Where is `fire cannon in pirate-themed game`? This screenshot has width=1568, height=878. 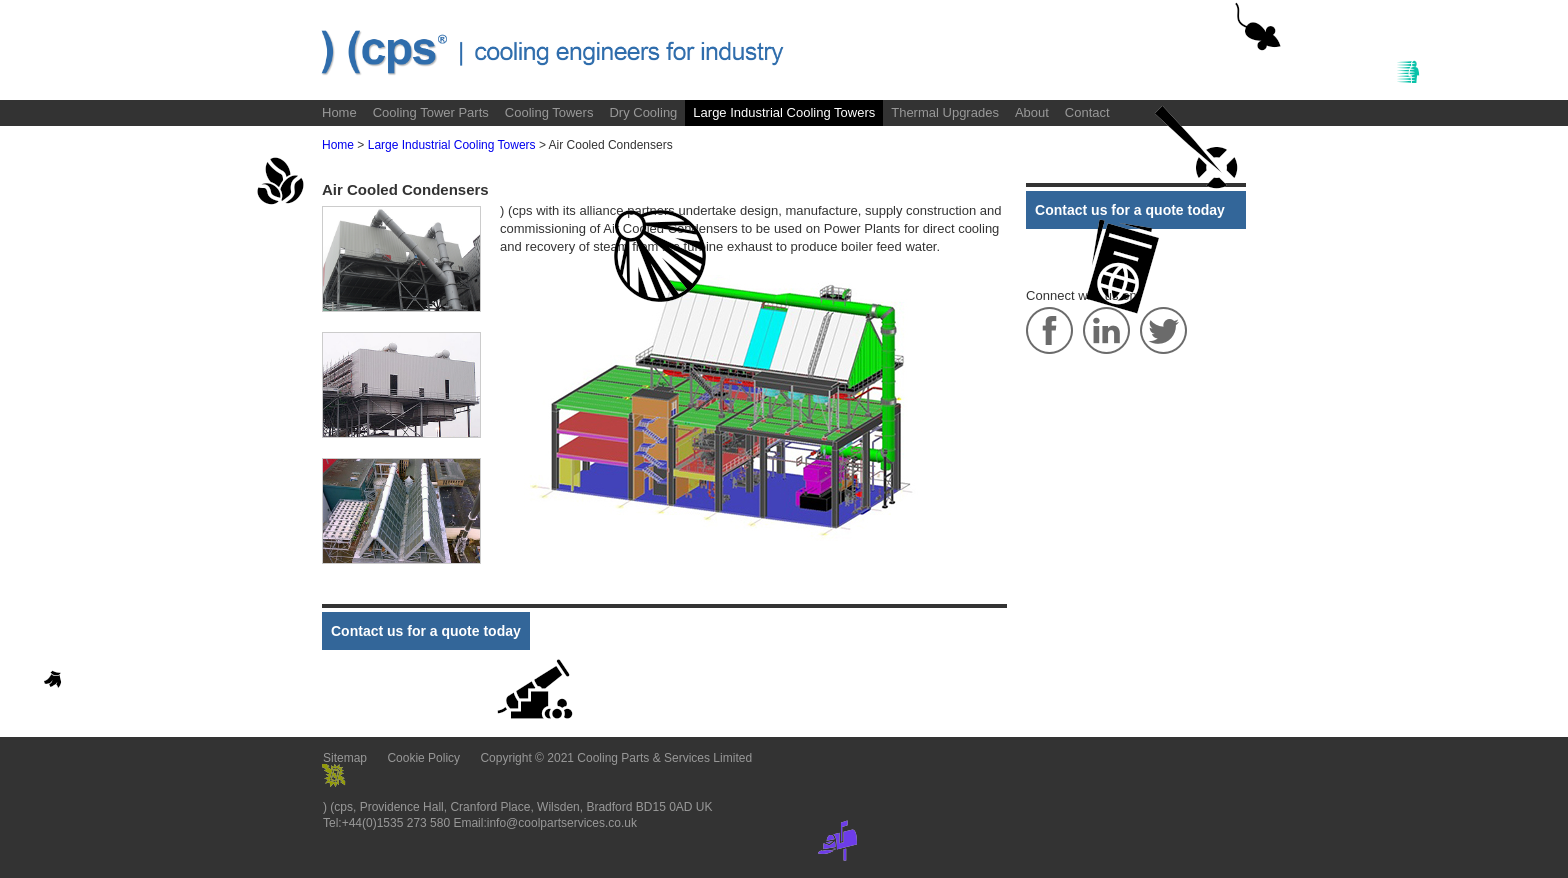 fire cannon in pirate-themed game is located at coordinates (535, 689).